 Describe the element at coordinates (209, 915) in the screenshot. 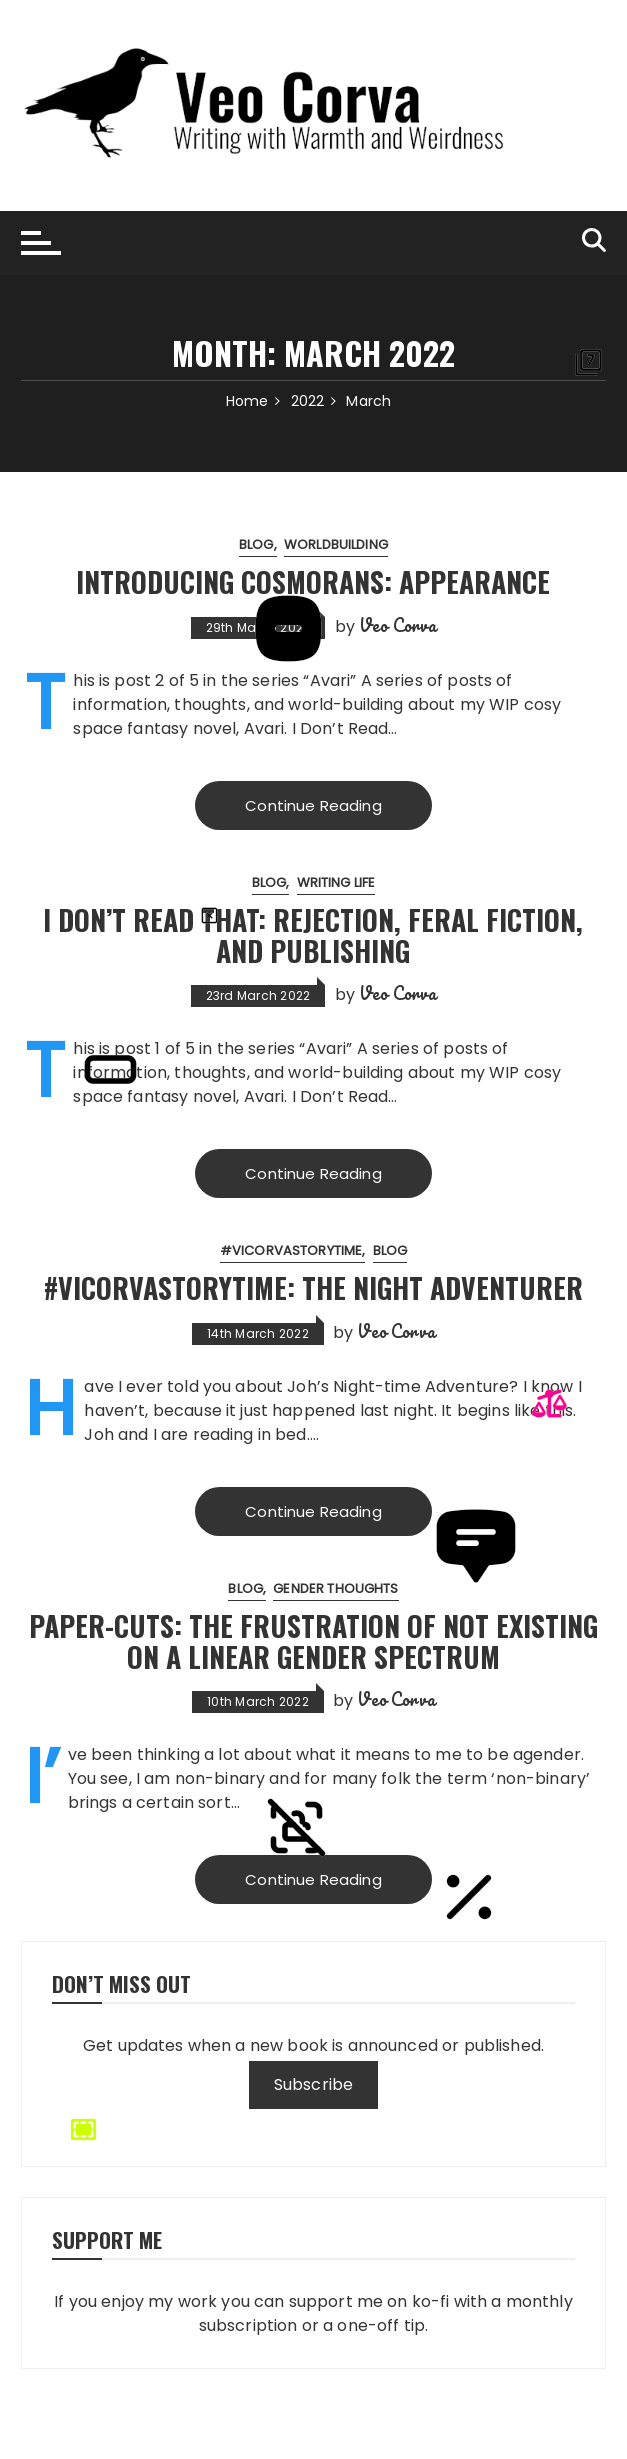

I see `close or dismiss a dialog box` at that location.